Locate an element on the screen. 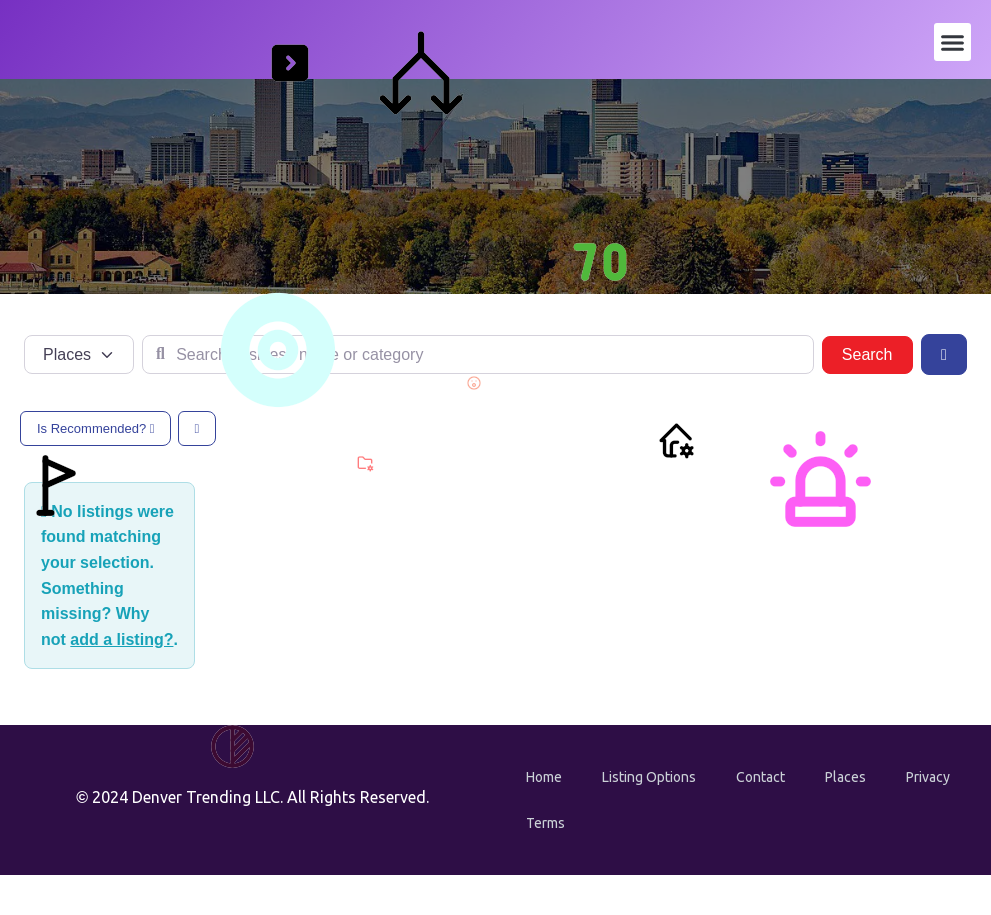  split content into multiple paths is located at coordinates (421, 76).